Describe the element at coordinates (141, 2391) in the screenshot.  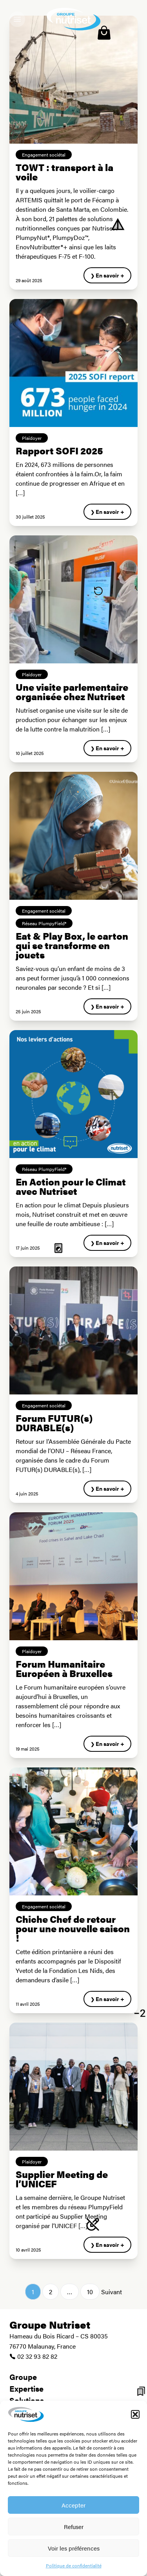
I see `view your saved bookmarks` at that location.